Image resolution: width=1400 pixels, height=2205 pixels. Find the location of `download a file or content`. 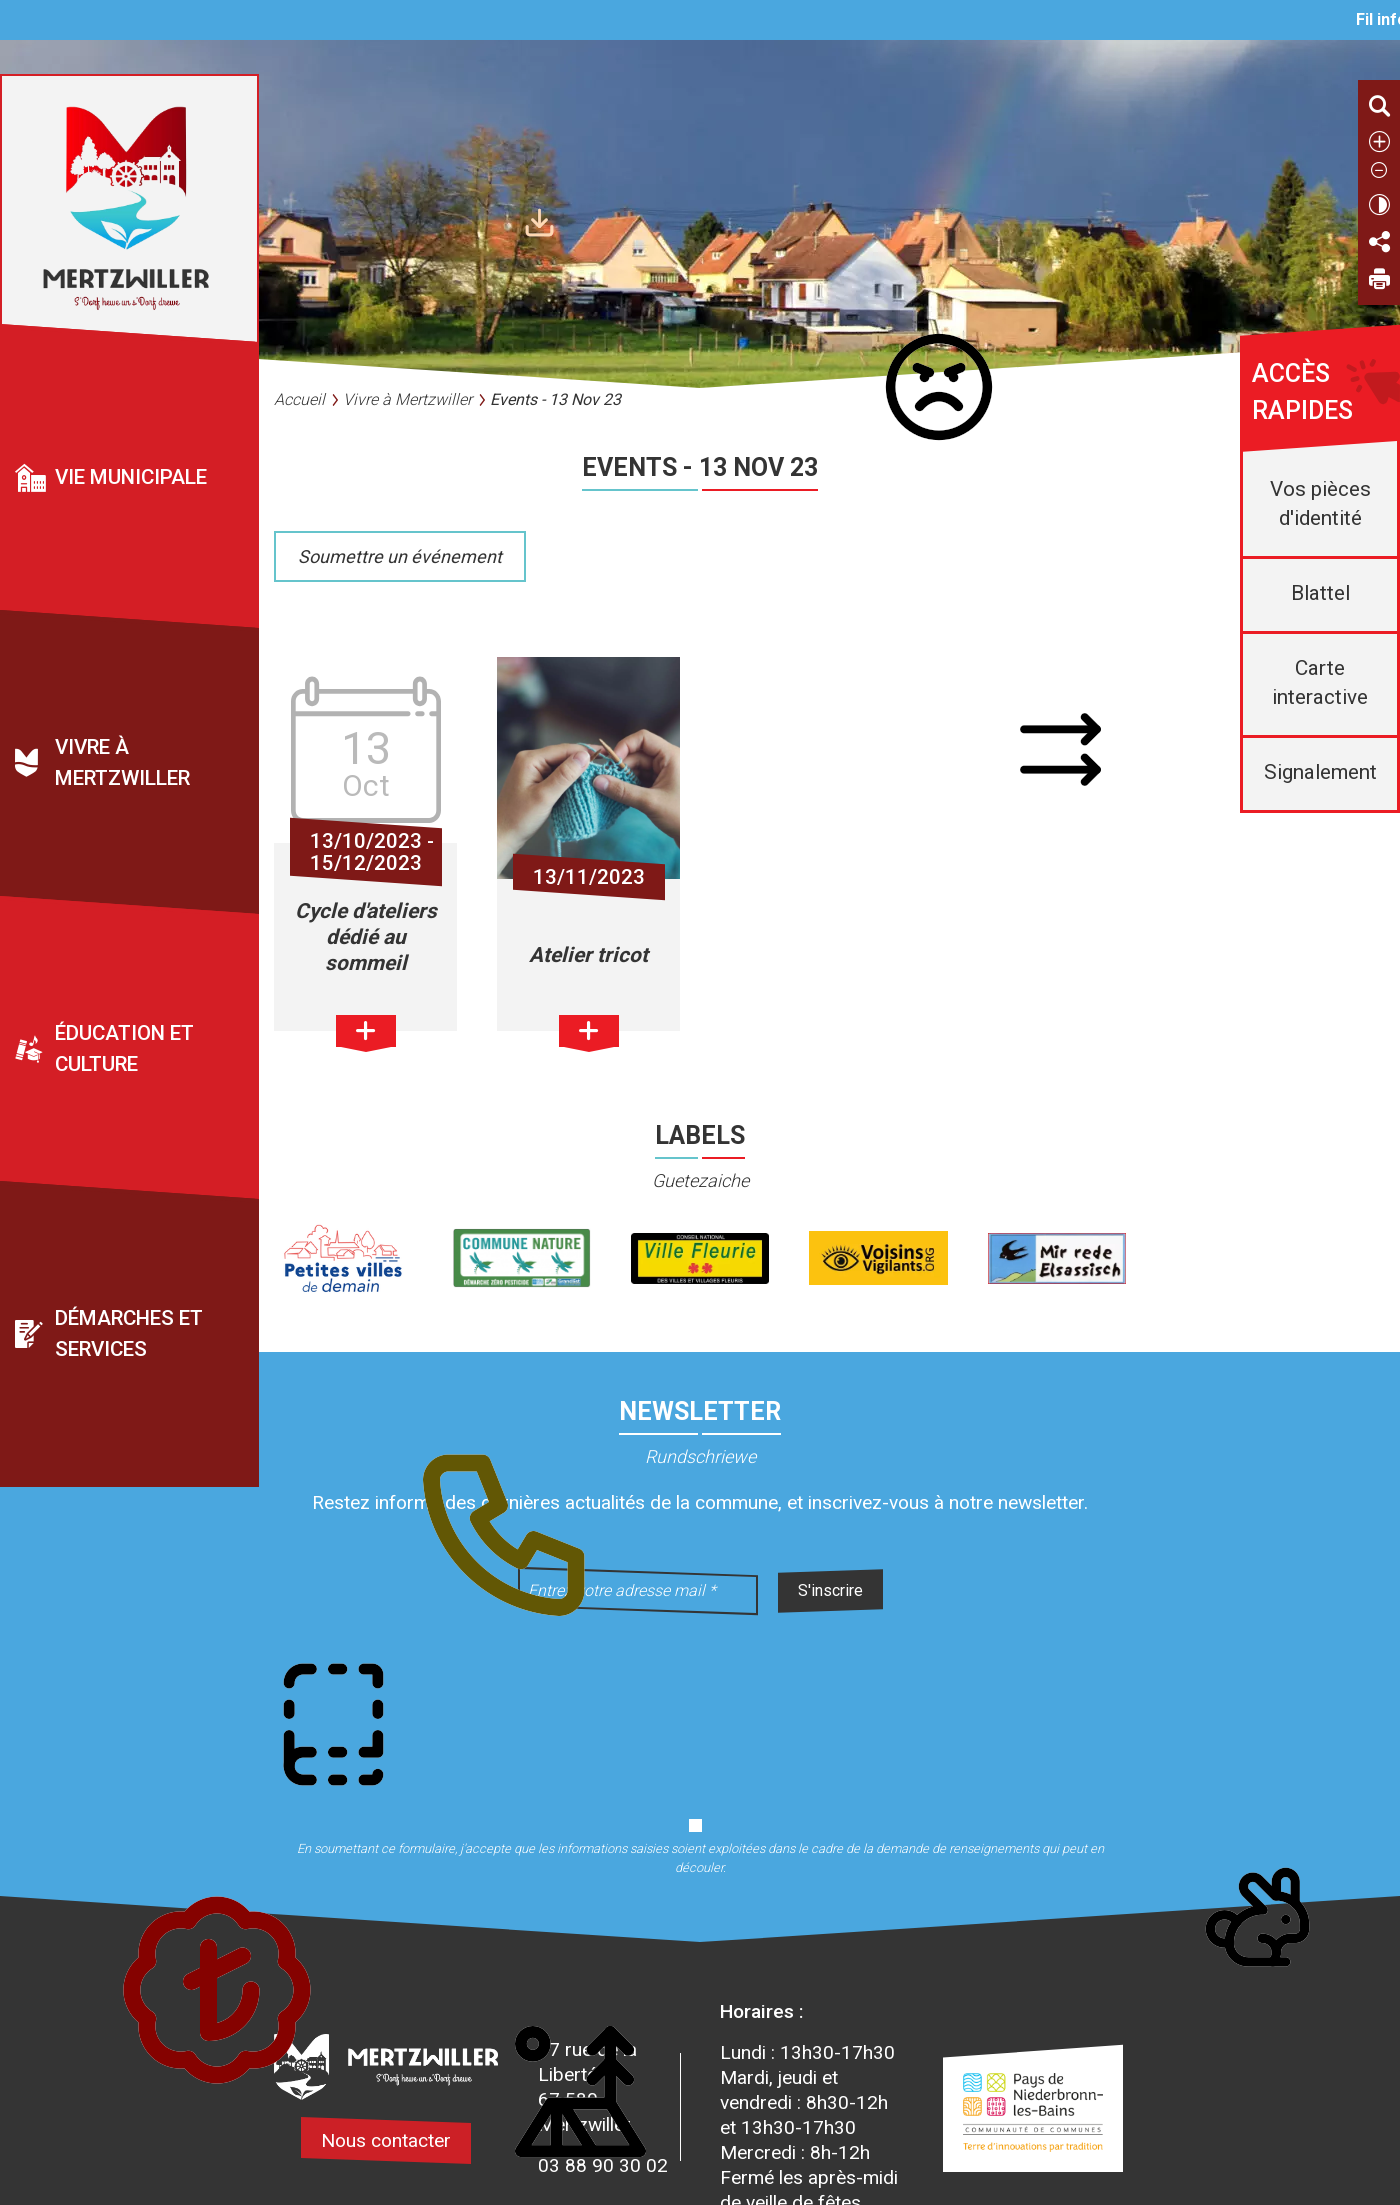

download a file or content is located at coordinates (539, 222).